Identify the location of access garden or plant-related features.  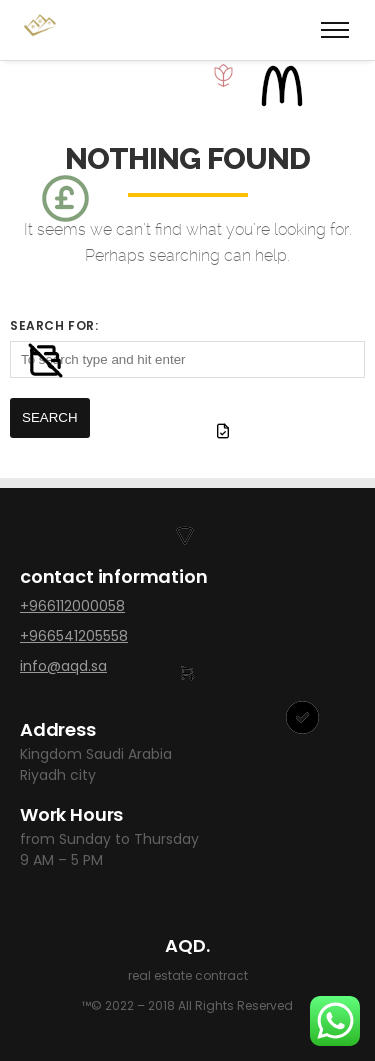
(223, 75).